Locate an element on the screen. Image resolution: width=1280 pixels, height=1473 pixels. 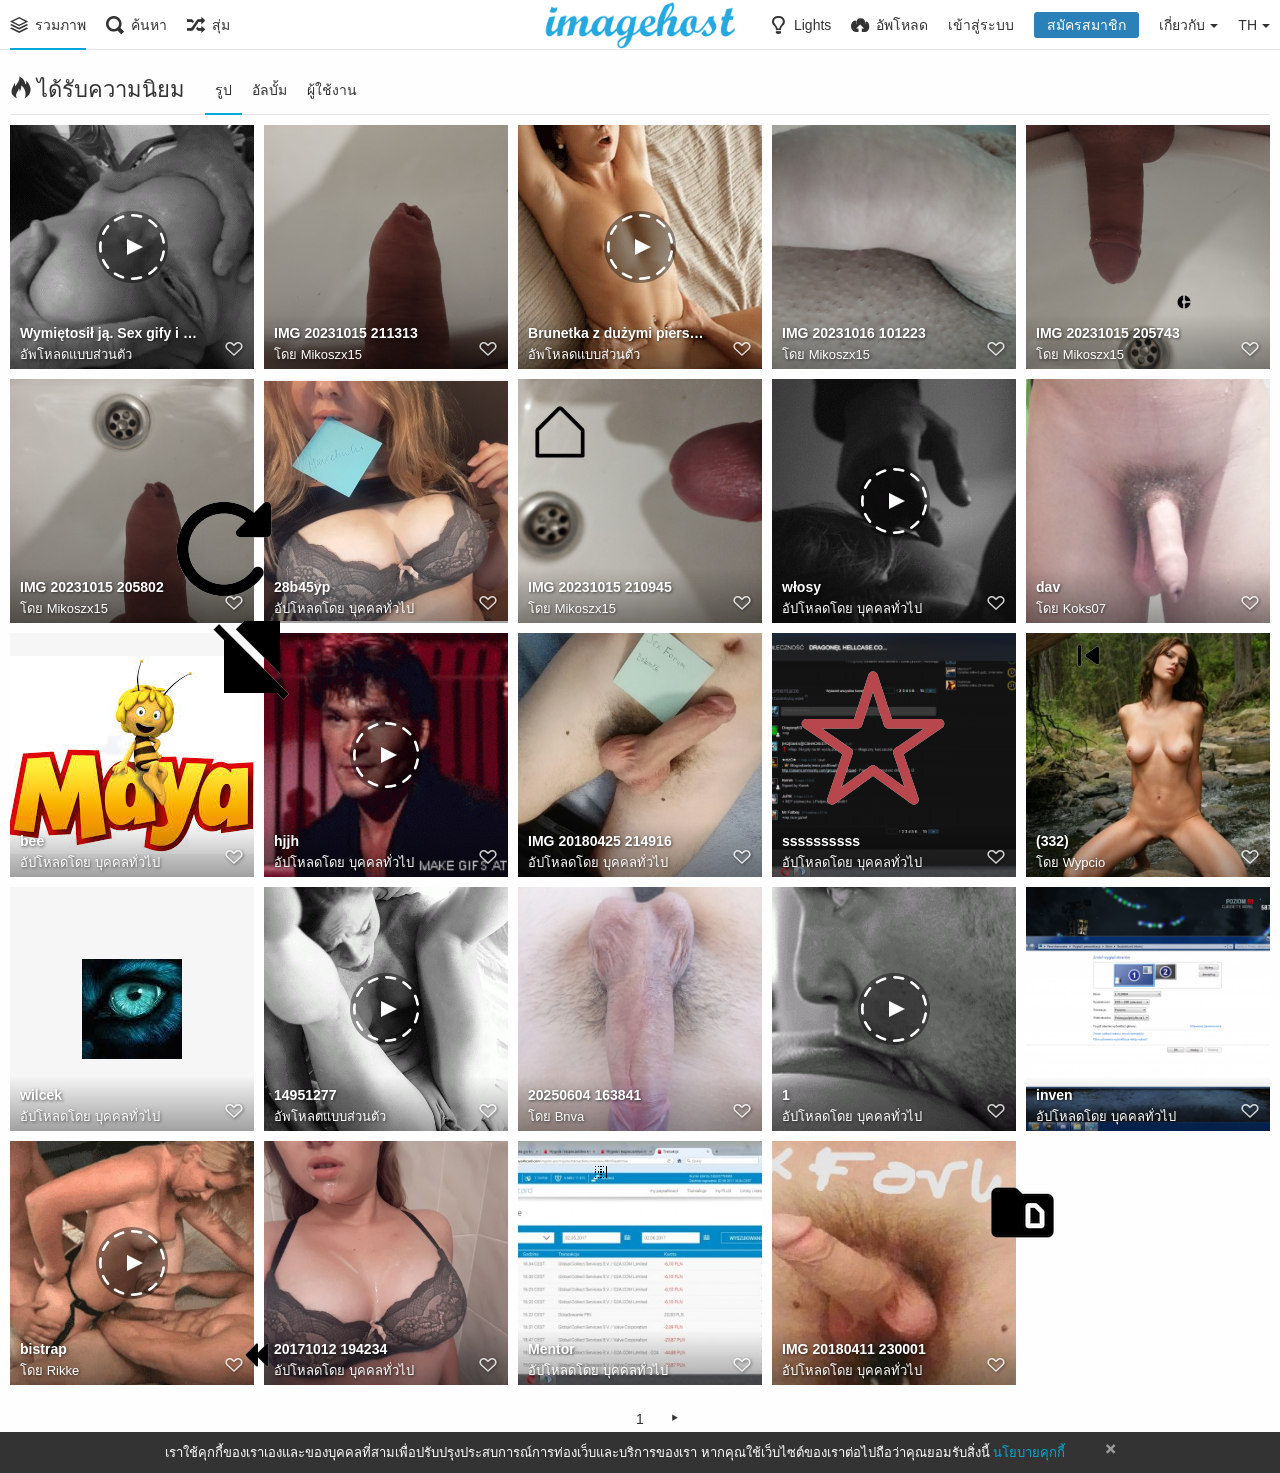
apply border to the right edge of a cell or selection is located at coordinates (601, 1172).